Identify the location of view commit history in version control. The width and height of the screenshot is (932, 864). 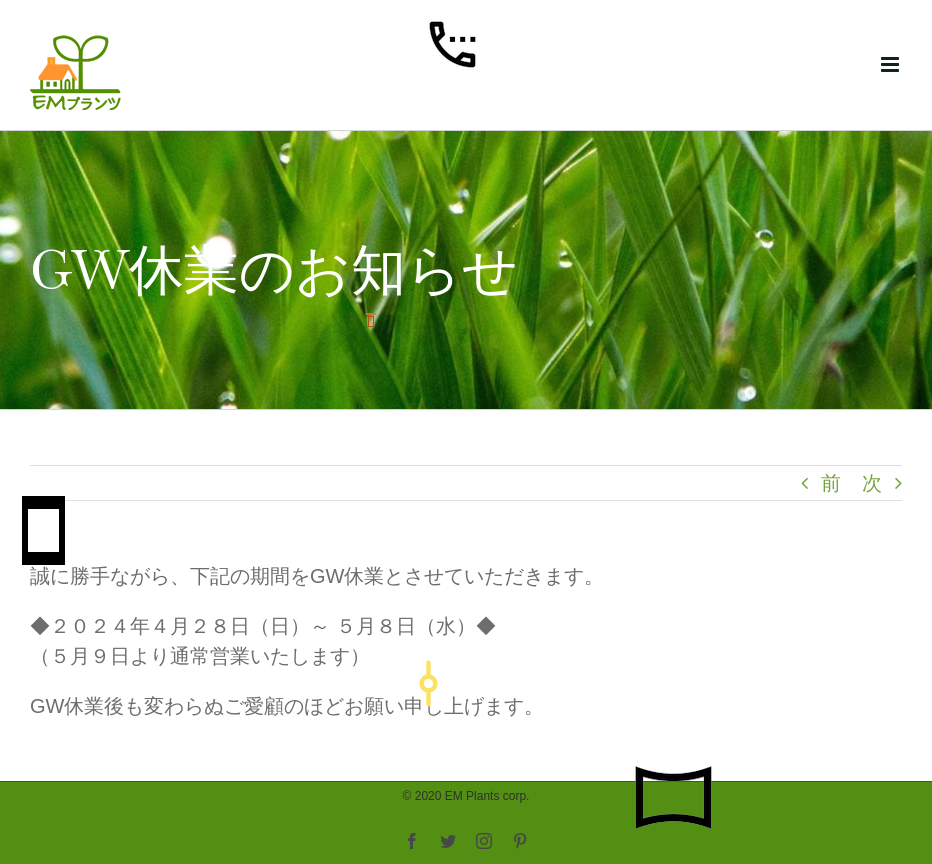
(428, 683).